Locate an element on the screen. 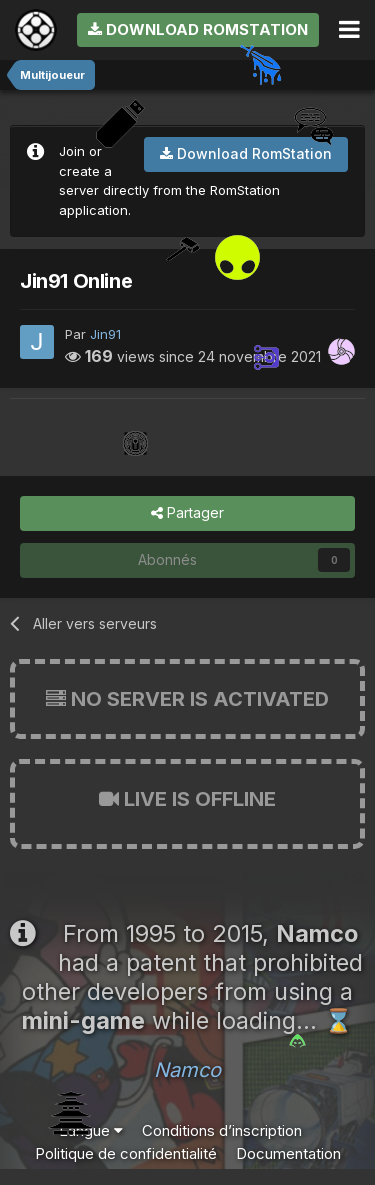 The image size is (375, 1185). access external storage device is located at coordinates (121, 123).